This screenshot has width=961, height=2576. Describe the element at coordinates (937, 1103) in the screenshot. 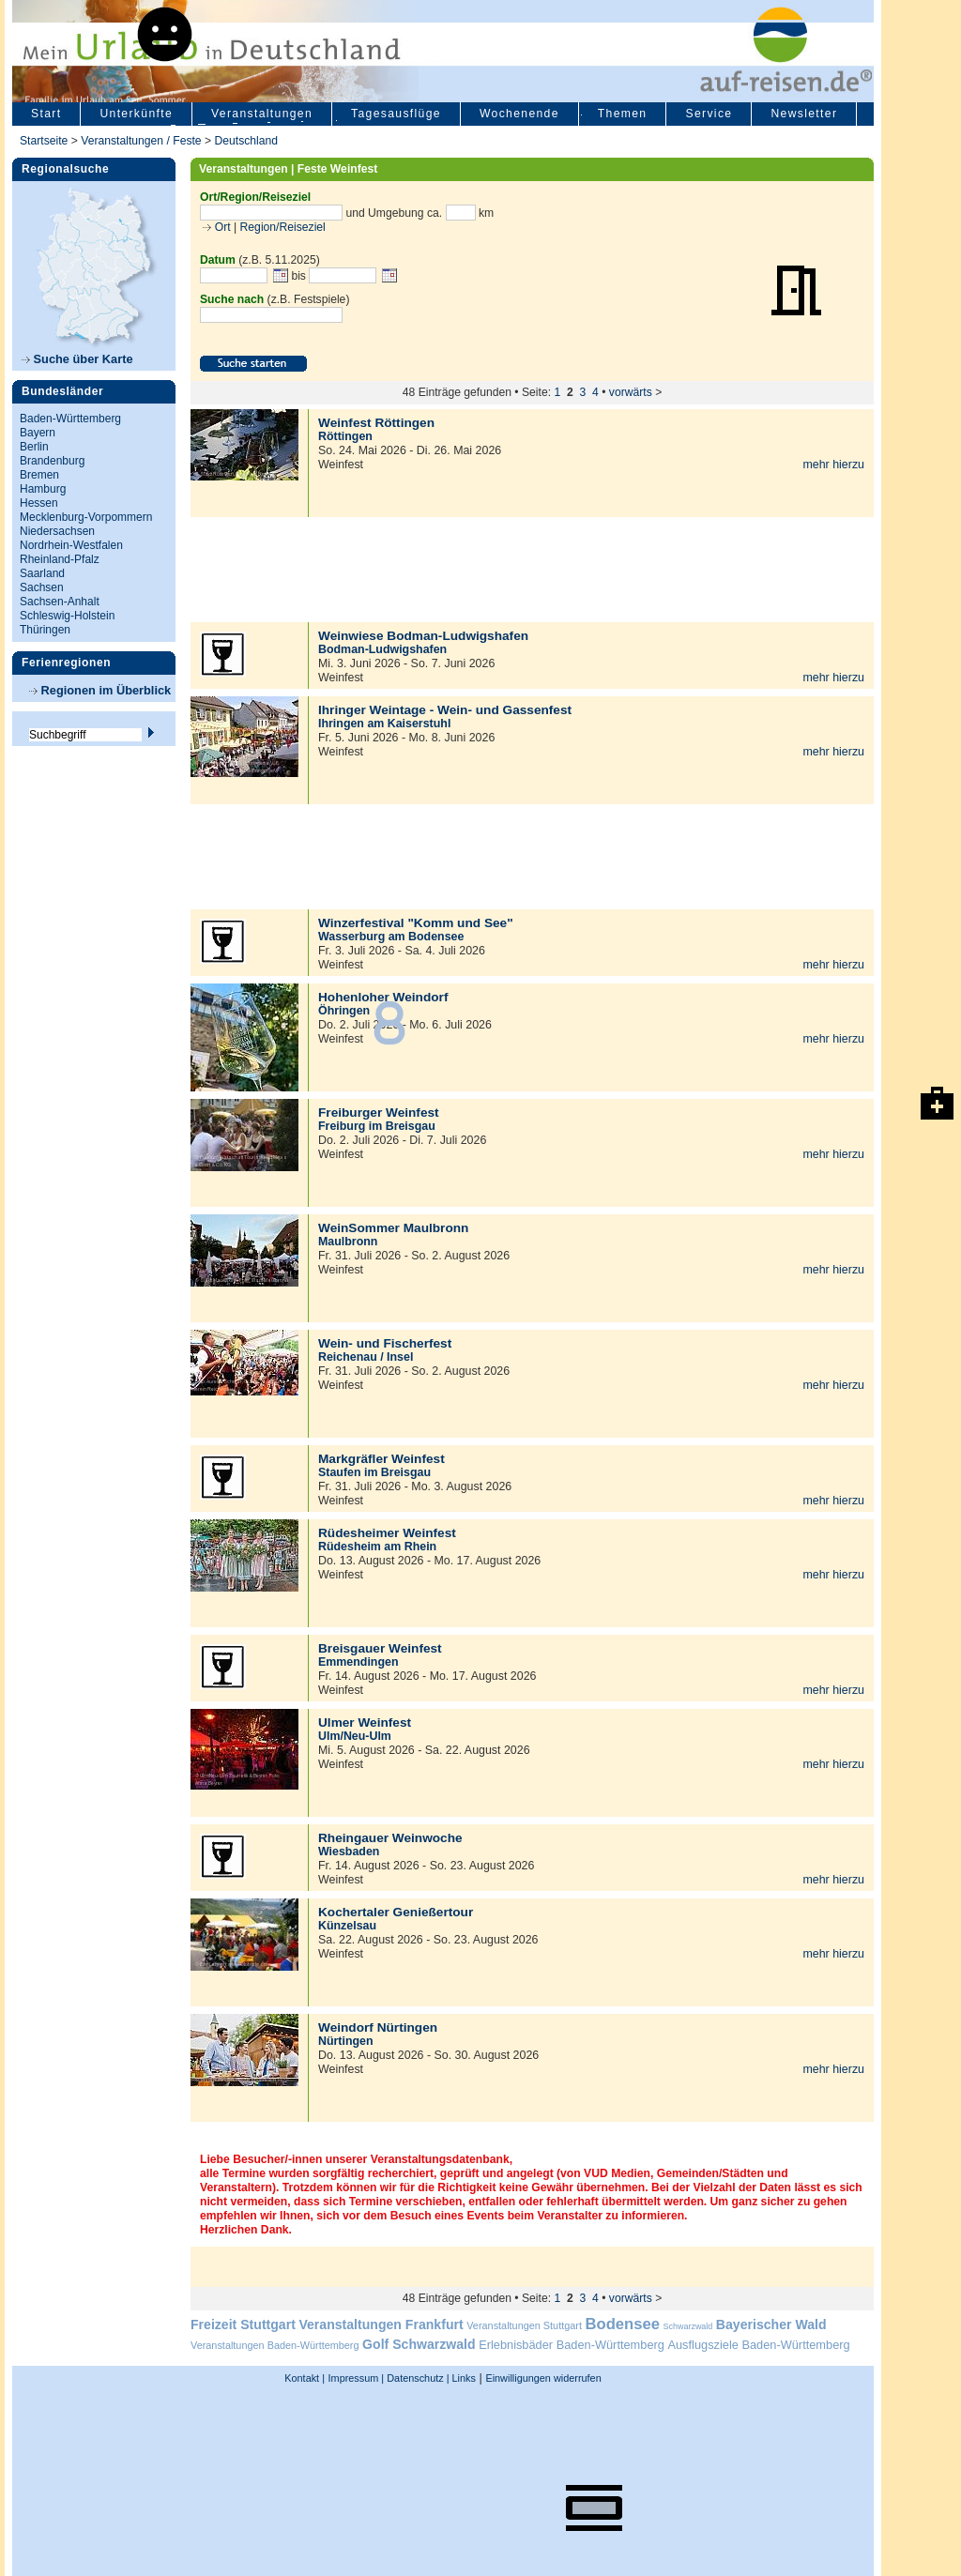

I see `access medical services or healthcare options` at that location.